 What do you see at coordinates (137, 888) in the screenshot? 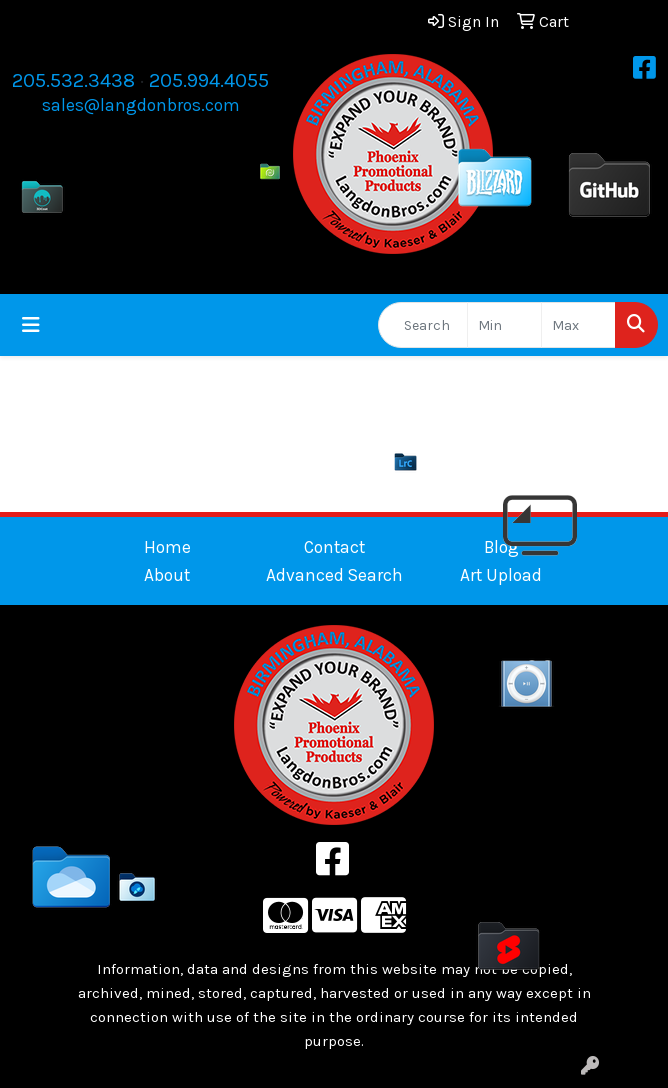
I see `open microsoft iot plug and play folder` at bounding box center [137, 888].